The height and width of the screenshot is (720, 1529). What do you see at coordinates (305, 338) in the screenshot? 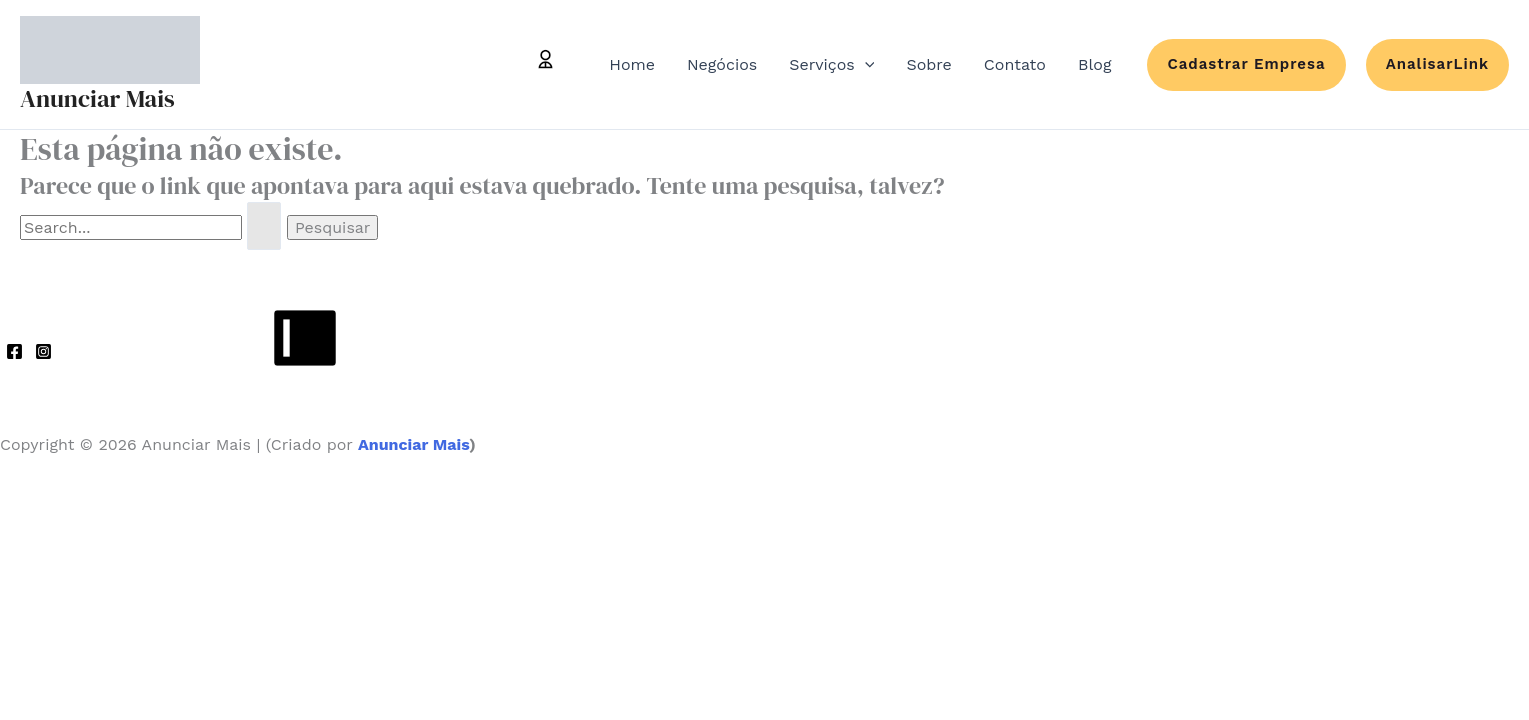
I see `toggle left sidebar panel` at bounding box center [305, 338].